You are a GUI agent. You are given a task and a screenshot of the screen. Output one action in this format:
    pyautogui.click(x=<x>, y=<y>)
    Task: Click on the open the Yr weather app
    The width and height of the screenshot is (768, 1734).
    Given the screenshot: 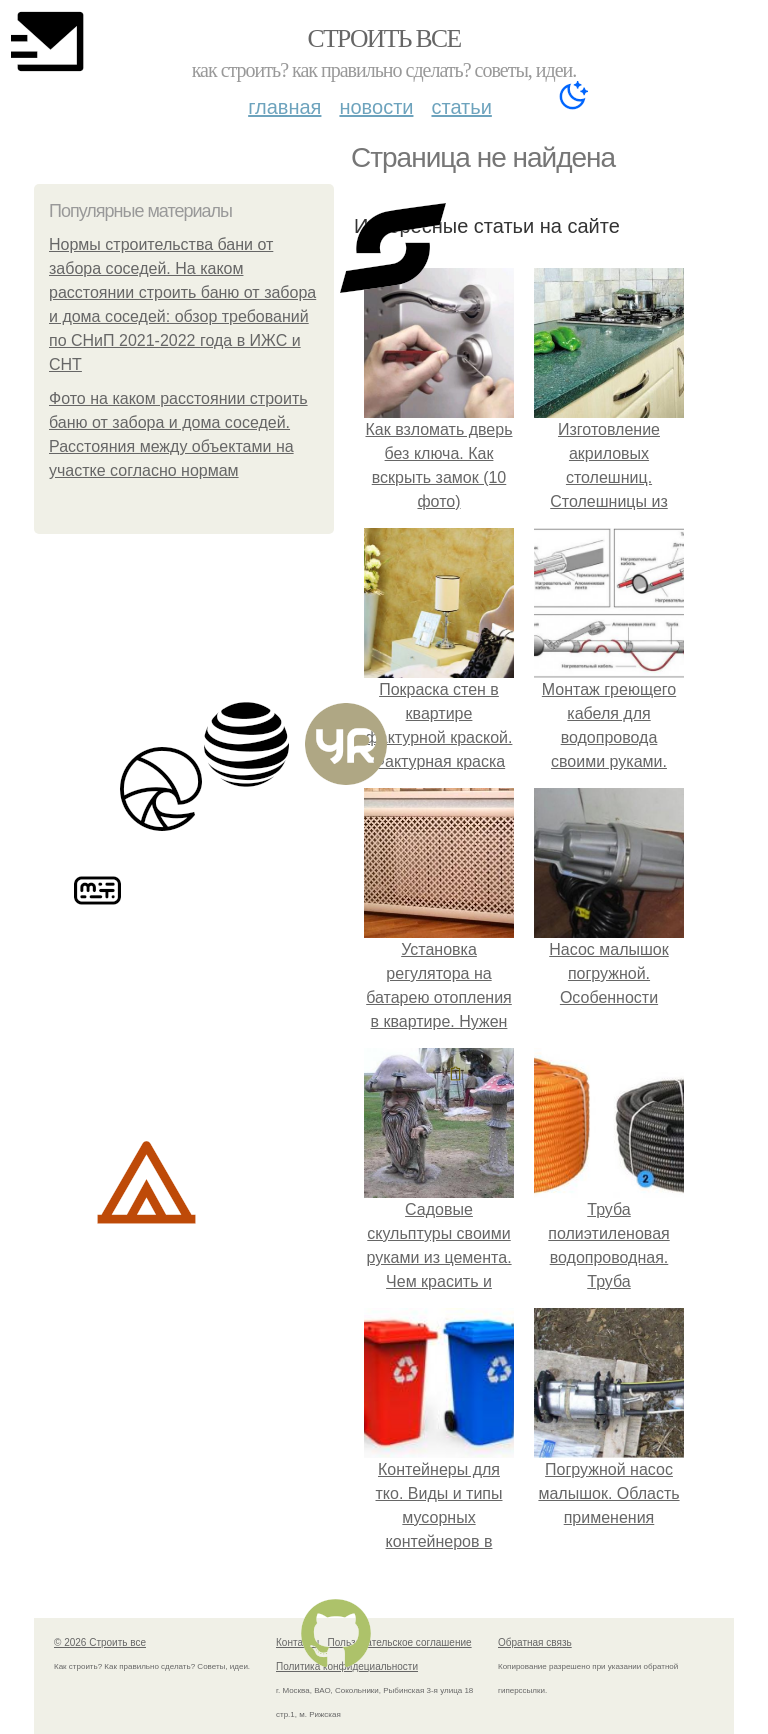 What is the action you would take?
    pyautogui.click(x=346, y=744)
    